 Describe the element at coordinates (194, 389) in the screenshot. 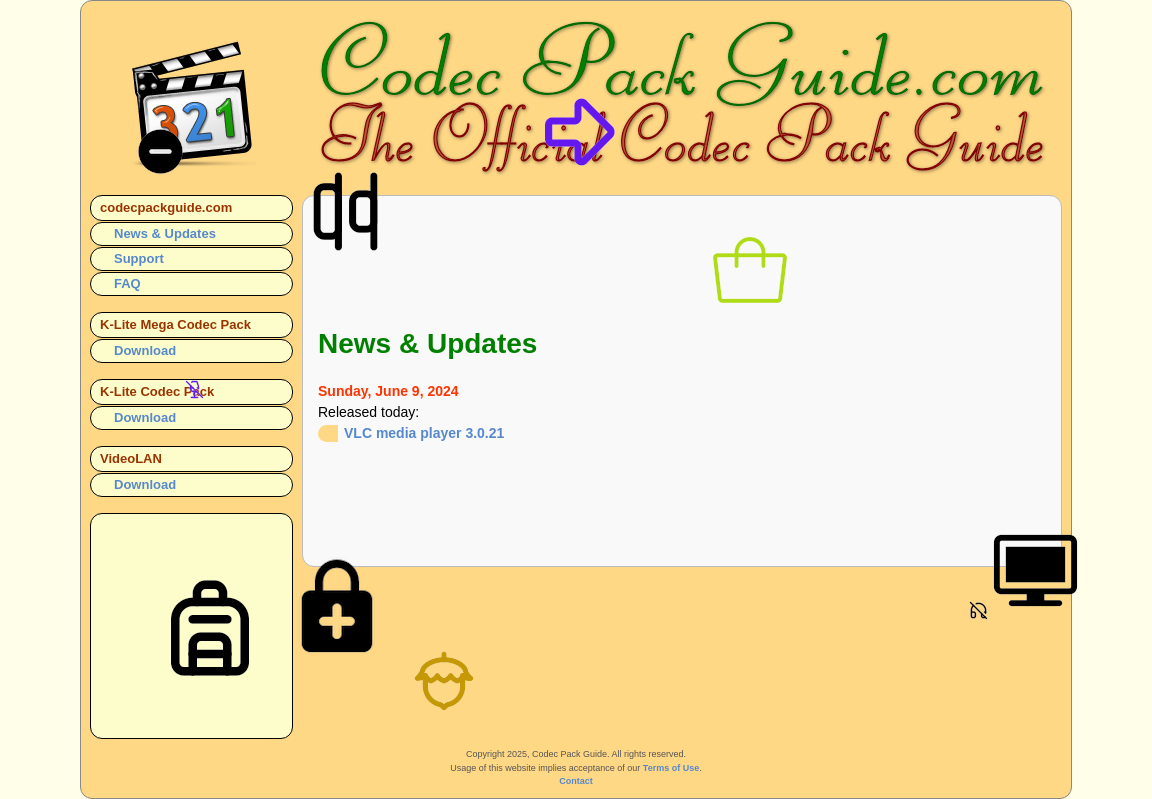

I see `indicates alcohol-free or no alcoholic beverages` at that location.